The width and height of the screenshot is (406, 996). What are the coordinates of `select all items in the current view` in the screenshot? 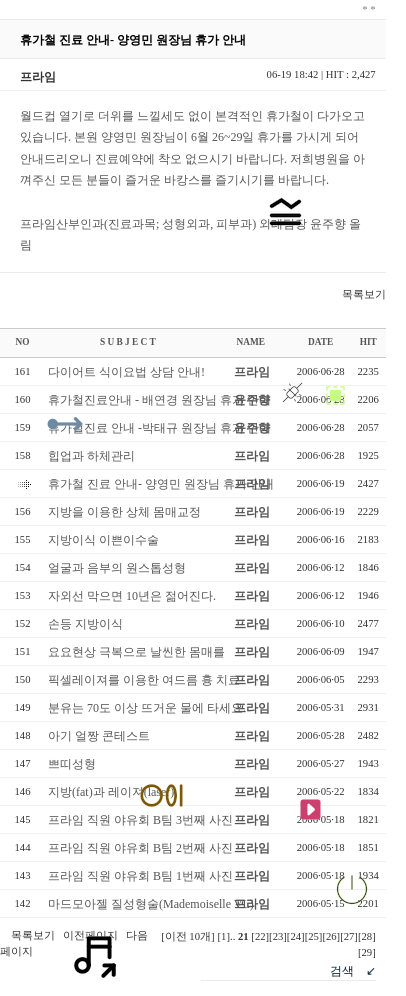 It's located at (335, 395).